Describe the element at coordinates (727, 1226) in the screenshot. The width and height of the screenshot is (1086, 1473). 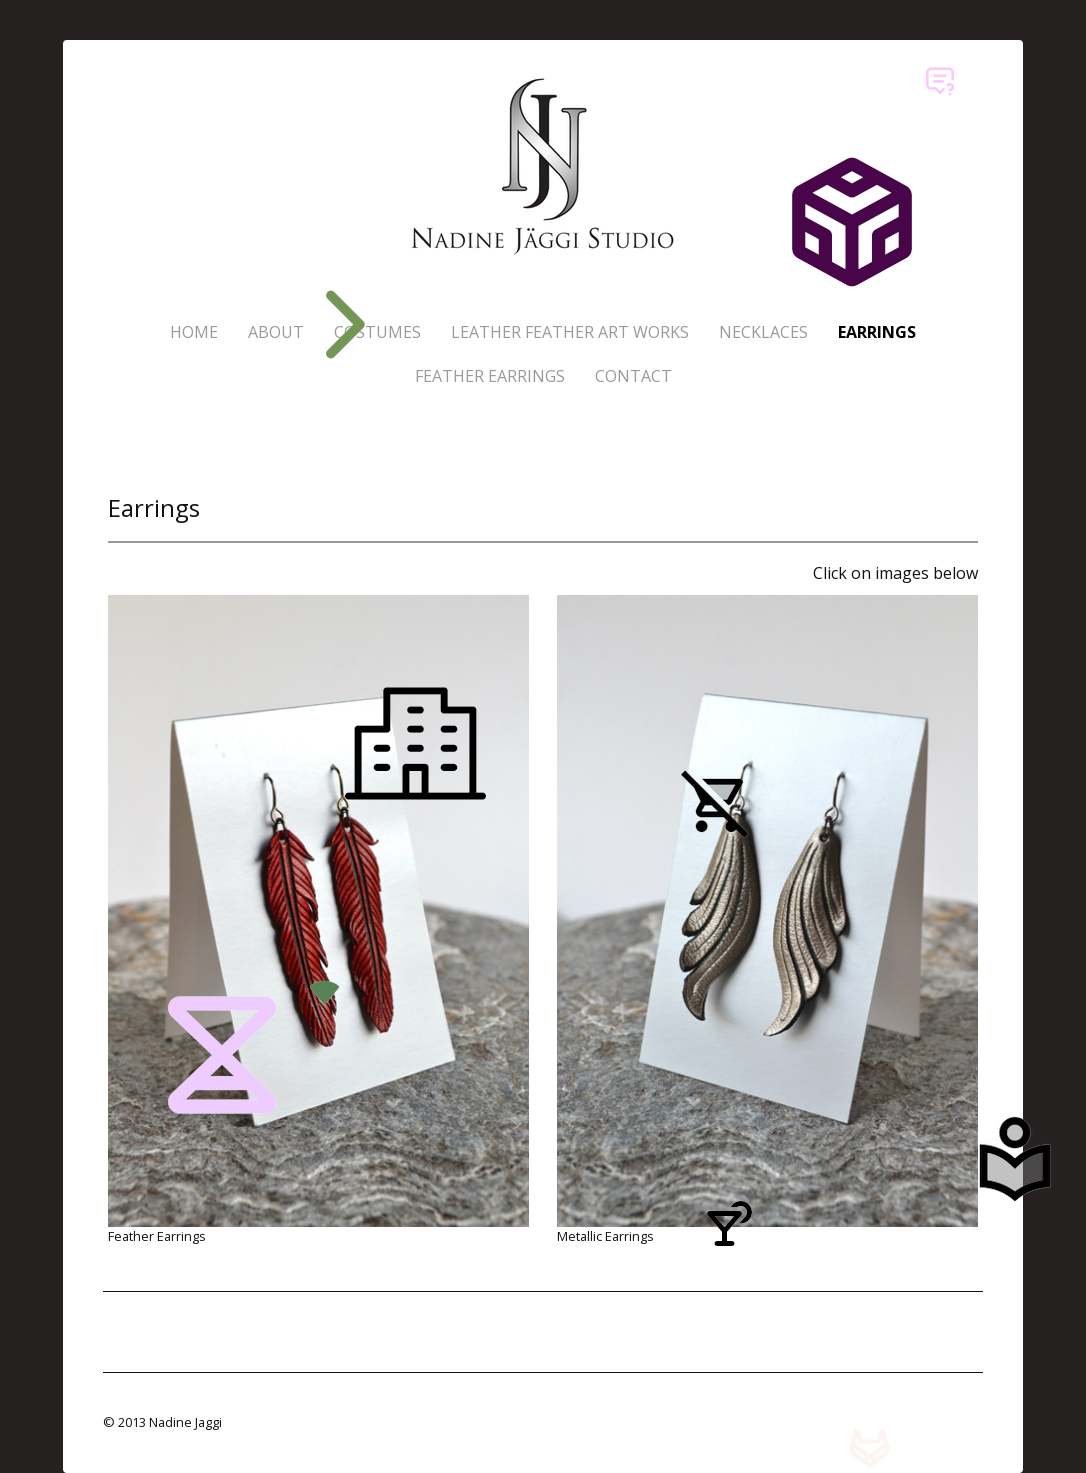
I see `access bar or cocktail menu` at that location.